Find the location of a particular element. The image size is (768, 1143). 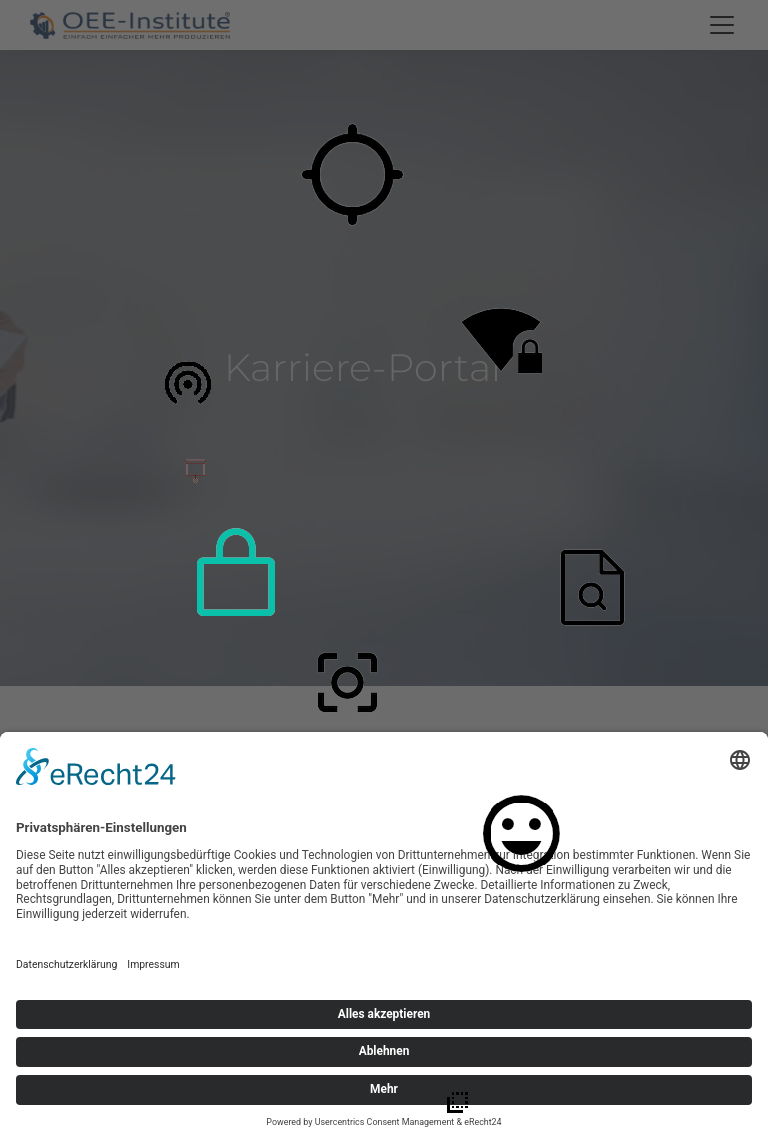

center focus on camera or viewfinder is located at coordinates (347, 682).